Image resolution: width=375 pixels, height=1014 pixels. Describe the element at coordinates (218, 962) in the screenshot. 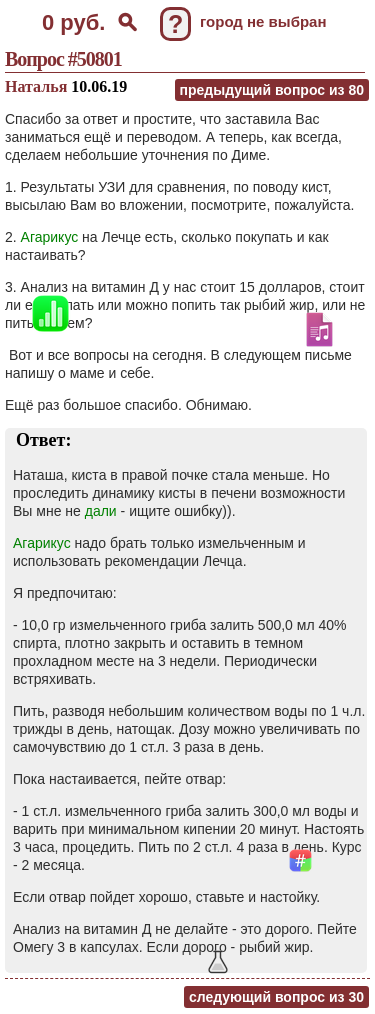

I see `access science or chemistry applications` at that location.